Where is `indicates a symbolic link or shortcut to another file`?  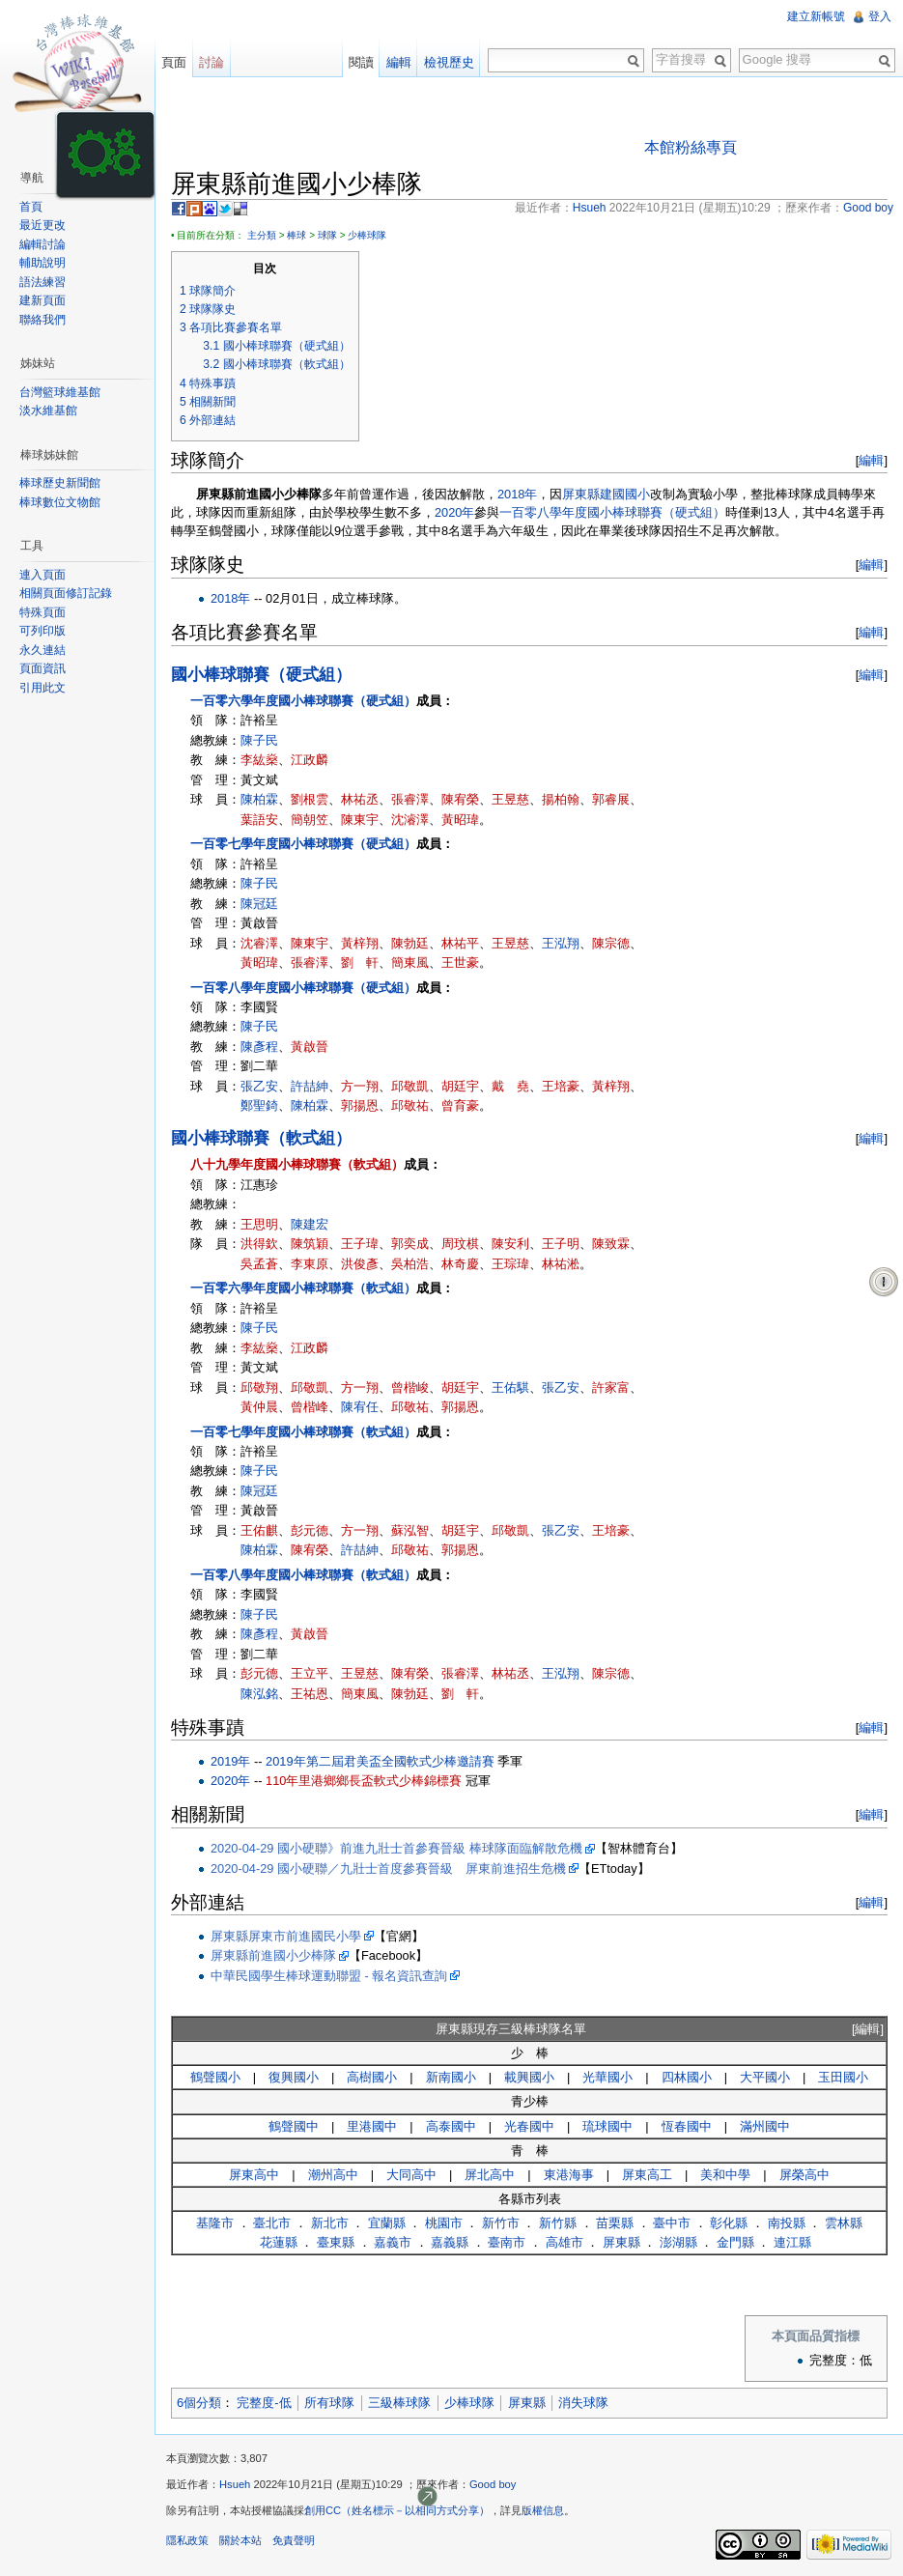
indicates a symbolic link or shortcut to another file is located at coordinates (427, 2496).